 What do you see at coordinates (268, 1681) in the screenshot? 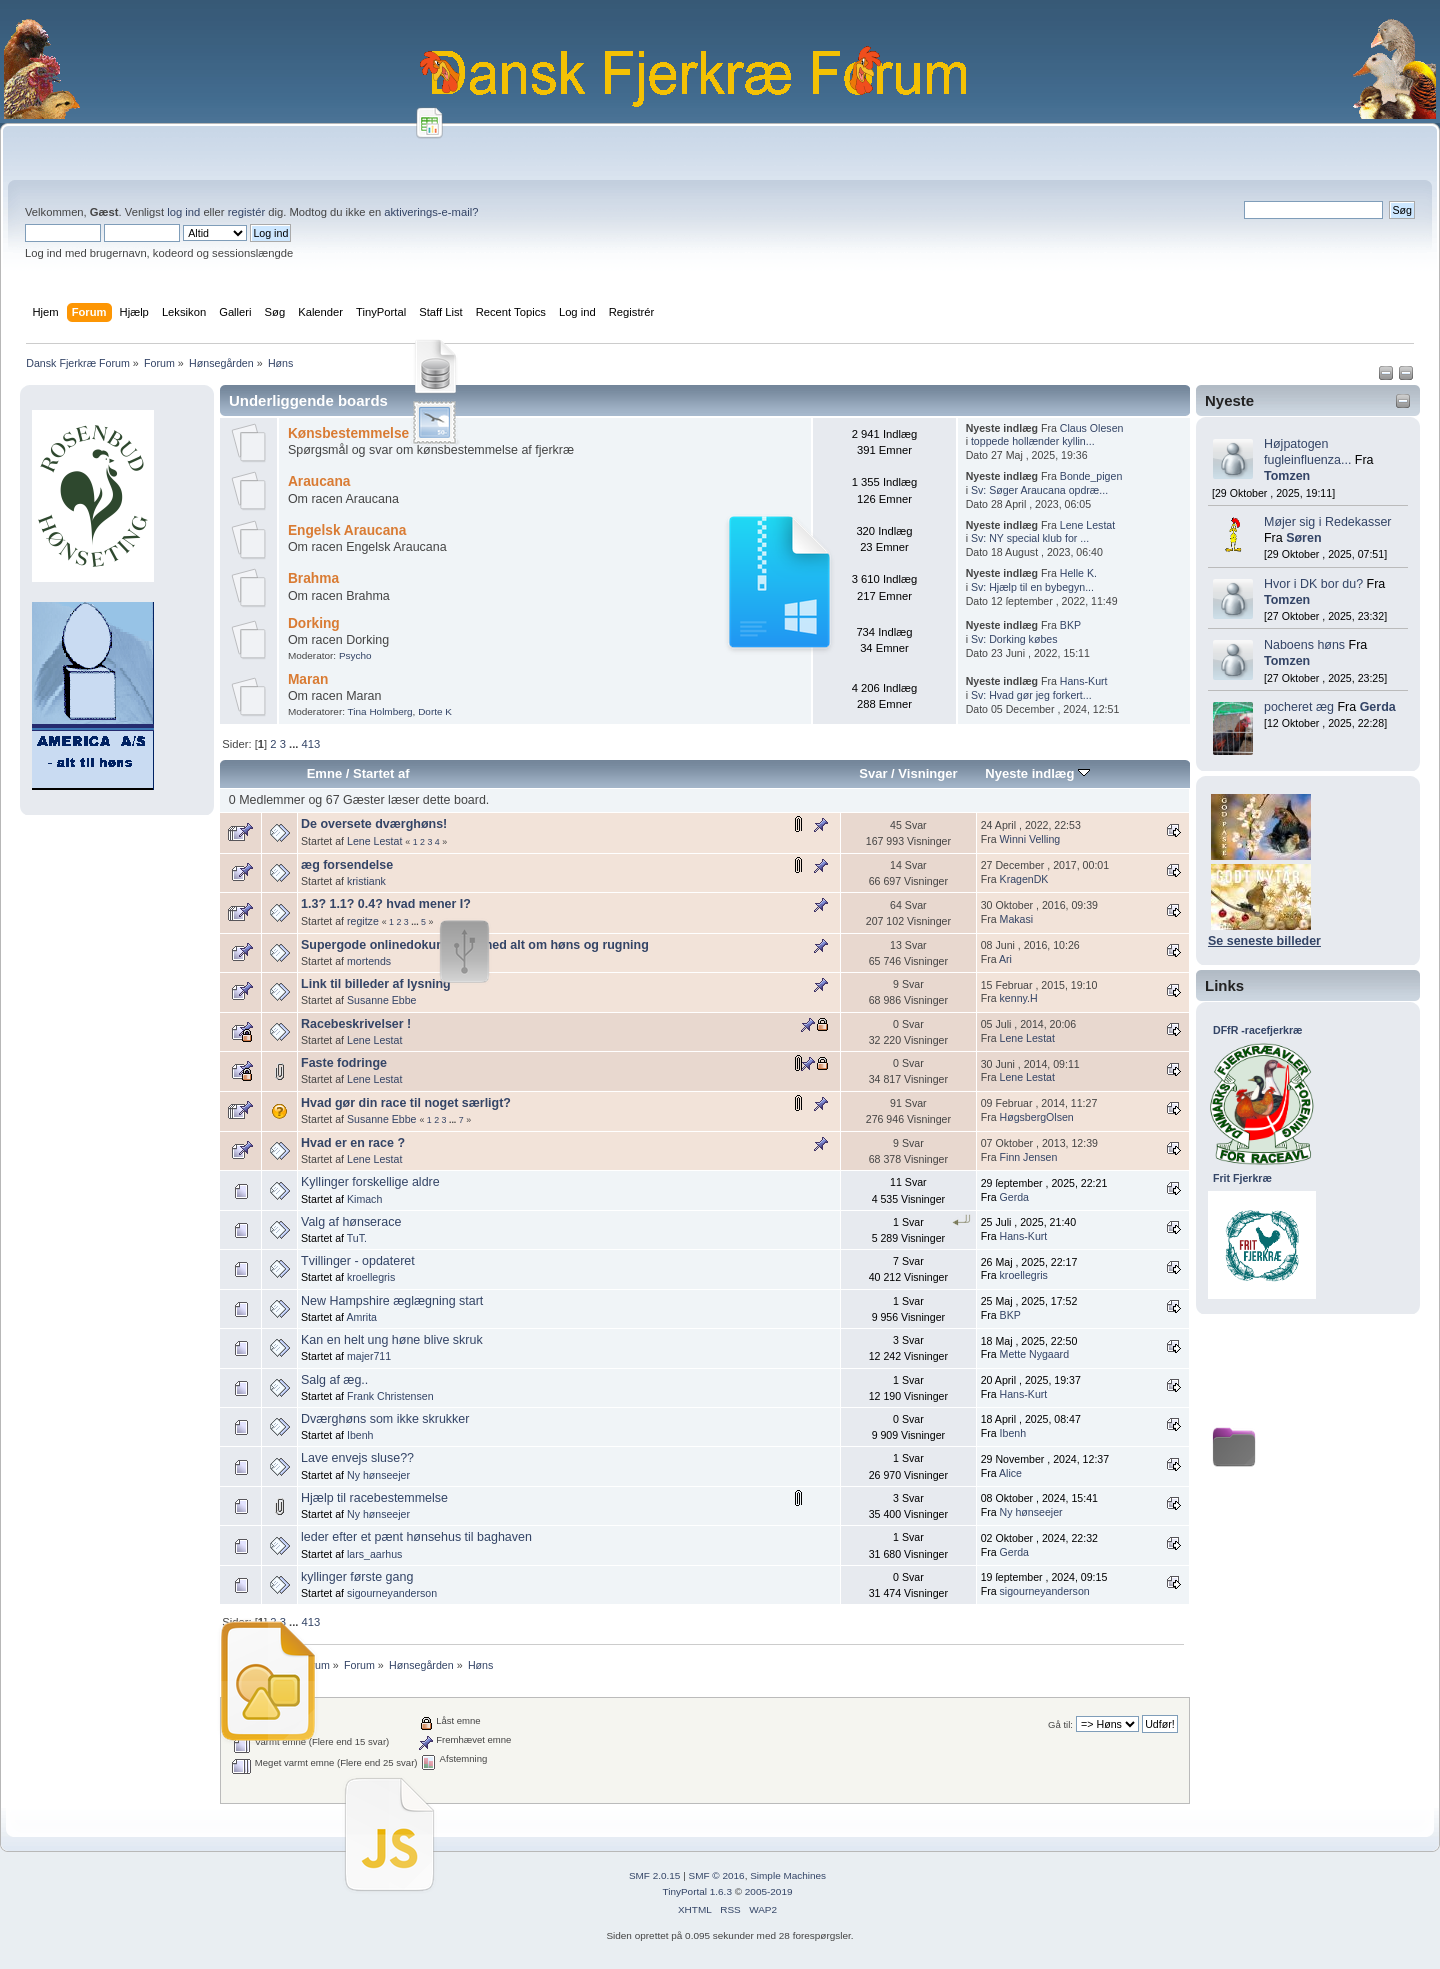
I see `a libreoffice draw document file` at bounding box center [268, 1681].